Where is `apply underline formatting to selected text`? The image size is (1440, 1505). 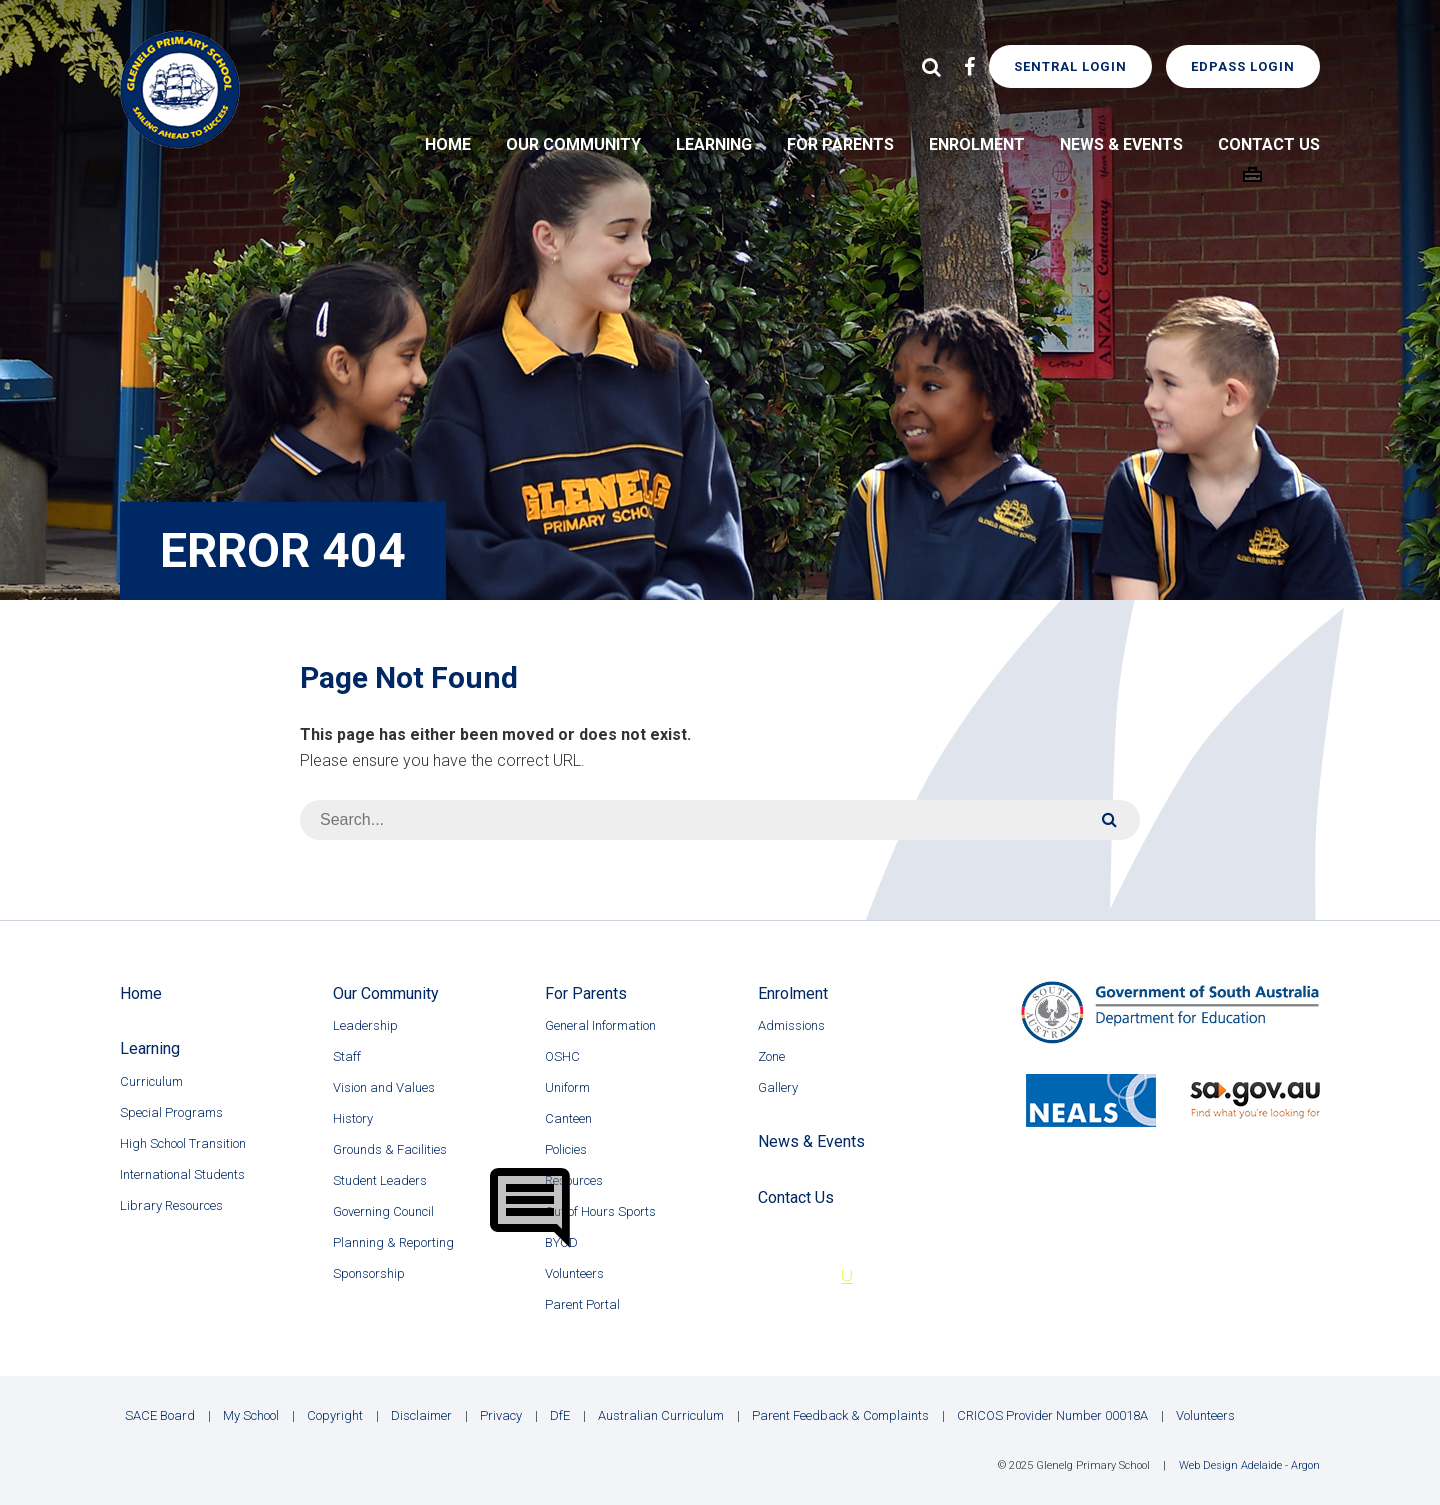
apply underline formatting to selected text is located at coordinates (847, 1276).